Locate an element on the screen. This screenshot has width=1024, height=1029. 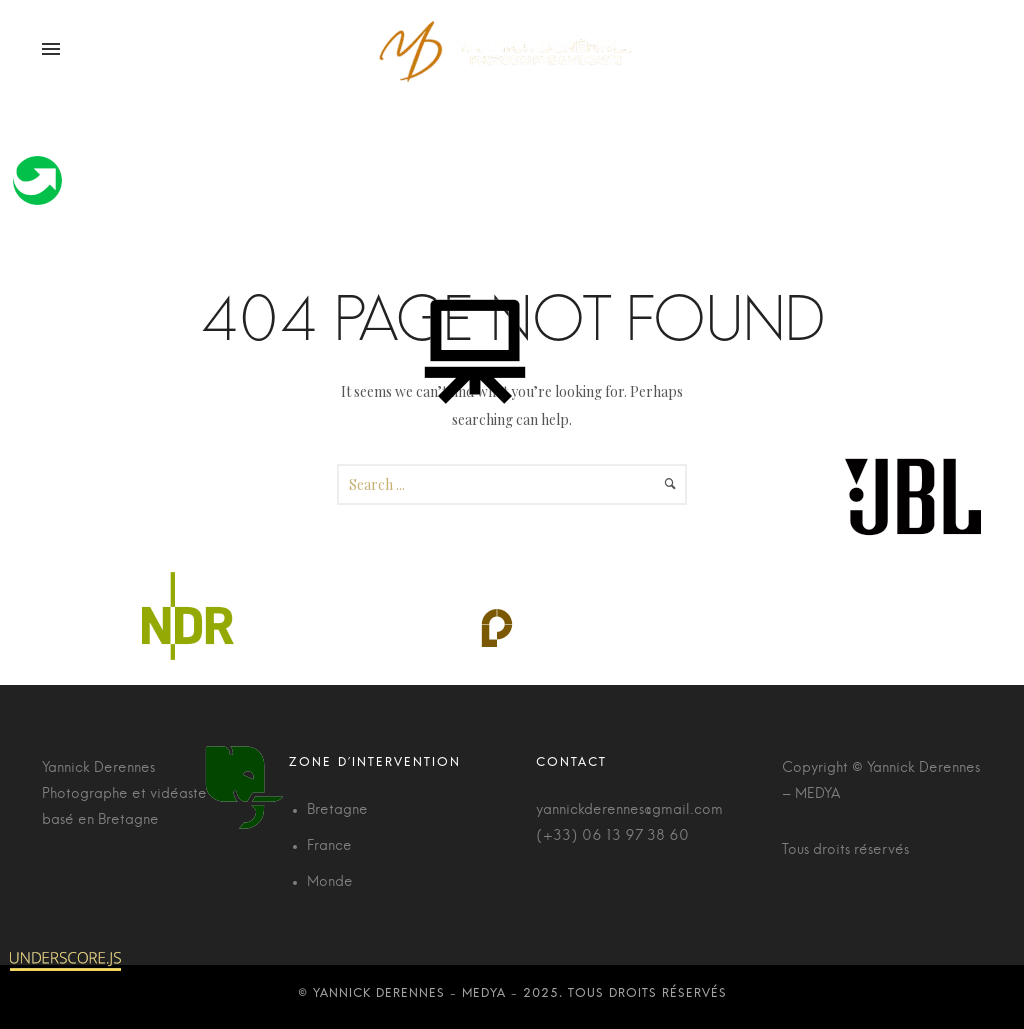
deskpro logo is located at coordinates (244, 787).